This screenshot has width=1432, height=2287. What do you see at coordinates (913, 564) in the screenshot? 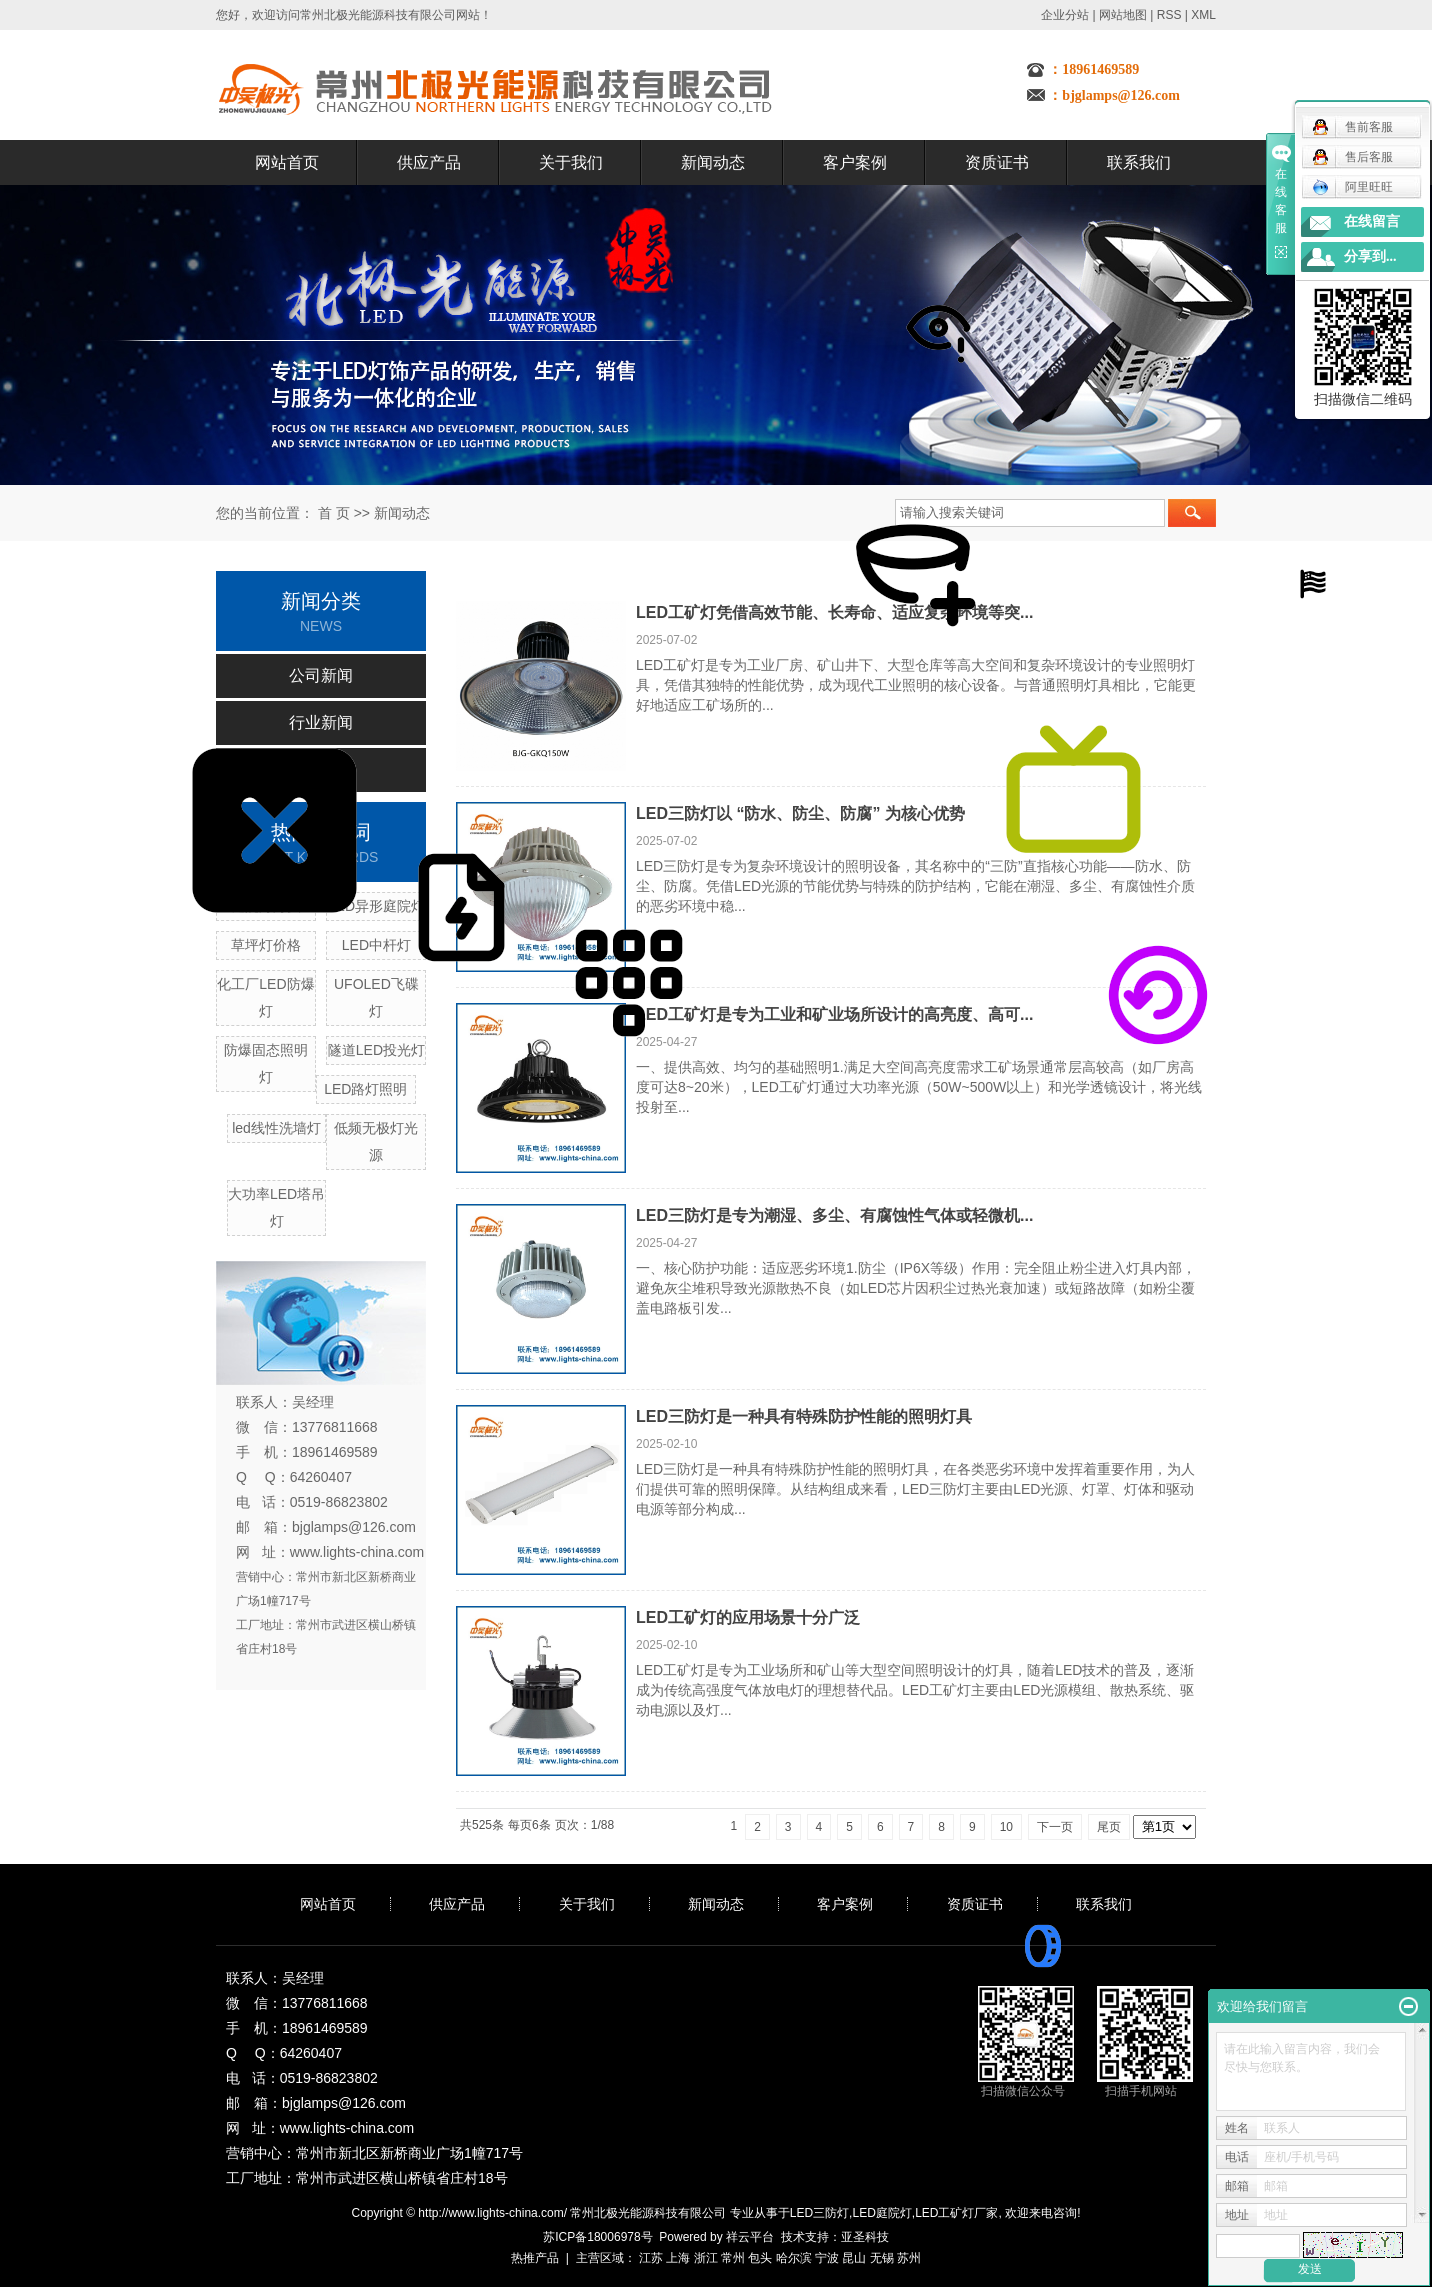
I see `add a new 3D hemisphere object` at bounding box center [913, 564].